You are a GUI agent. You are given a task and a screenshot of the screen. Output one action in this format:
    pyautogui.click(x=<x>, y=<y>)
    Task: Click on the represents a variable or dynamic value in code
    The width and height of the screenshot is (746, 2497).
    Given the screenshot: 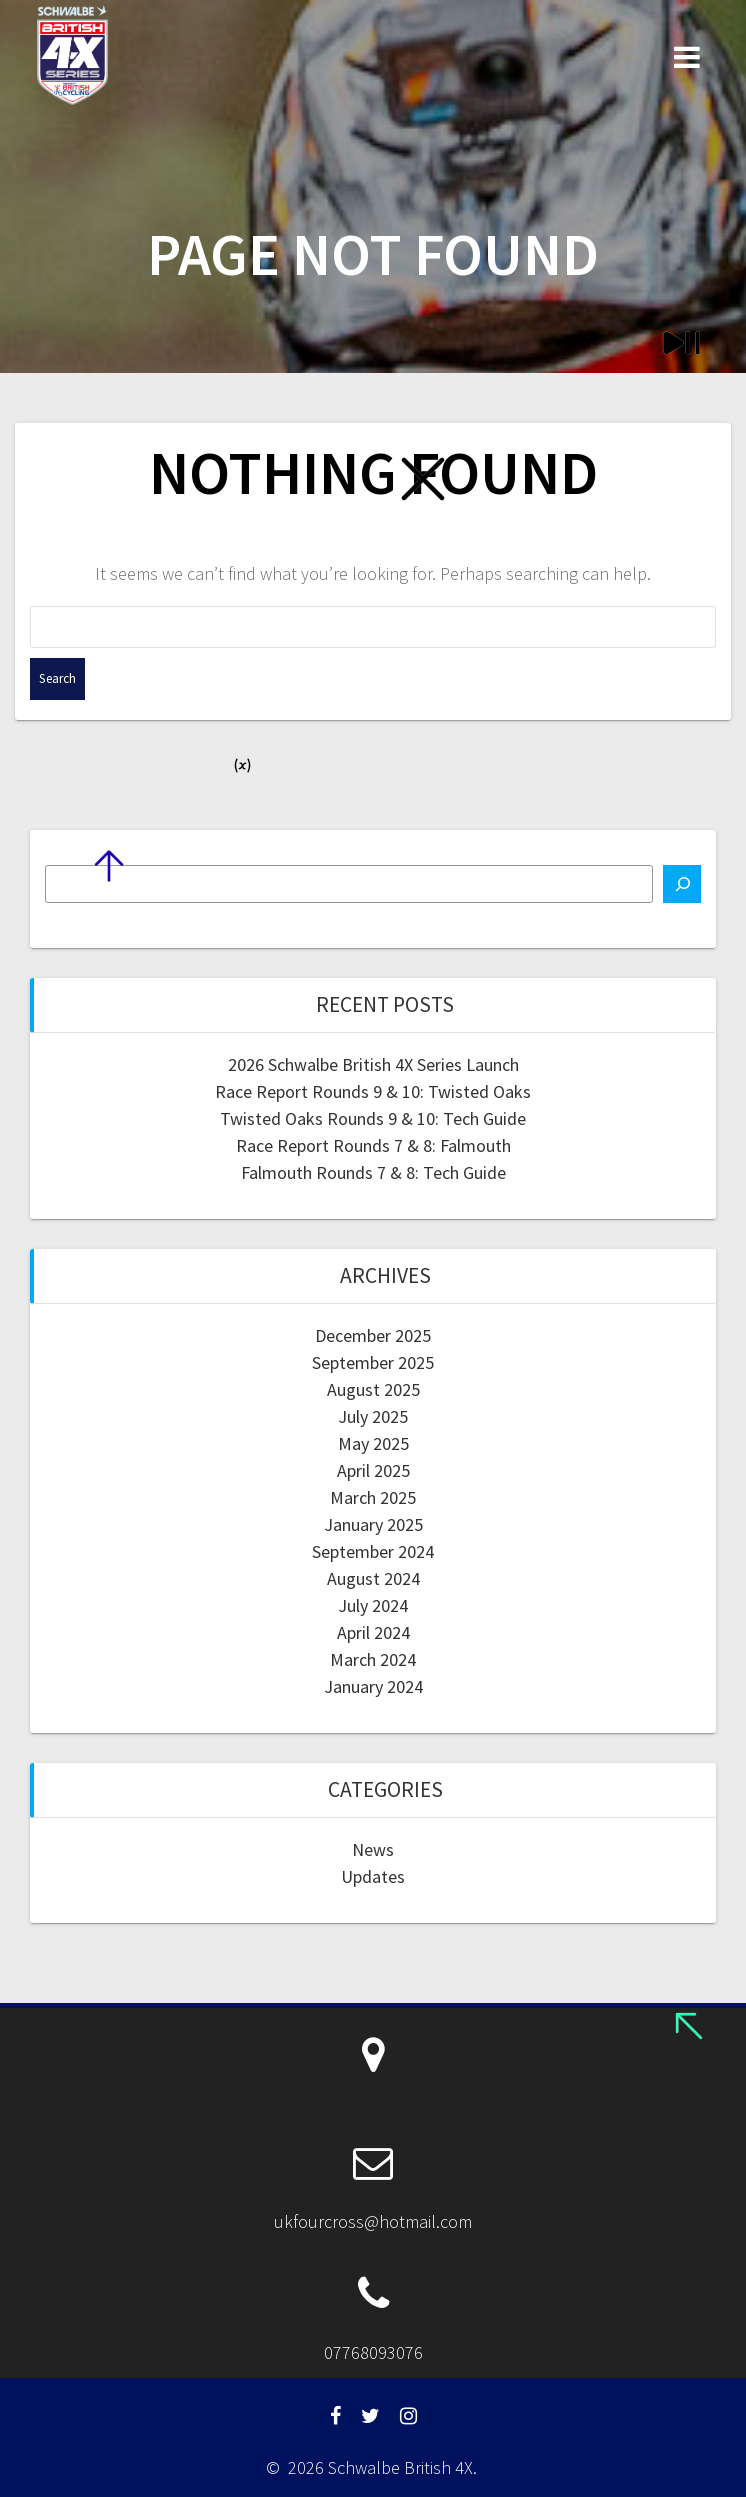 What is the action you would take?
    pyautogui.click(x=242, y=765)
    